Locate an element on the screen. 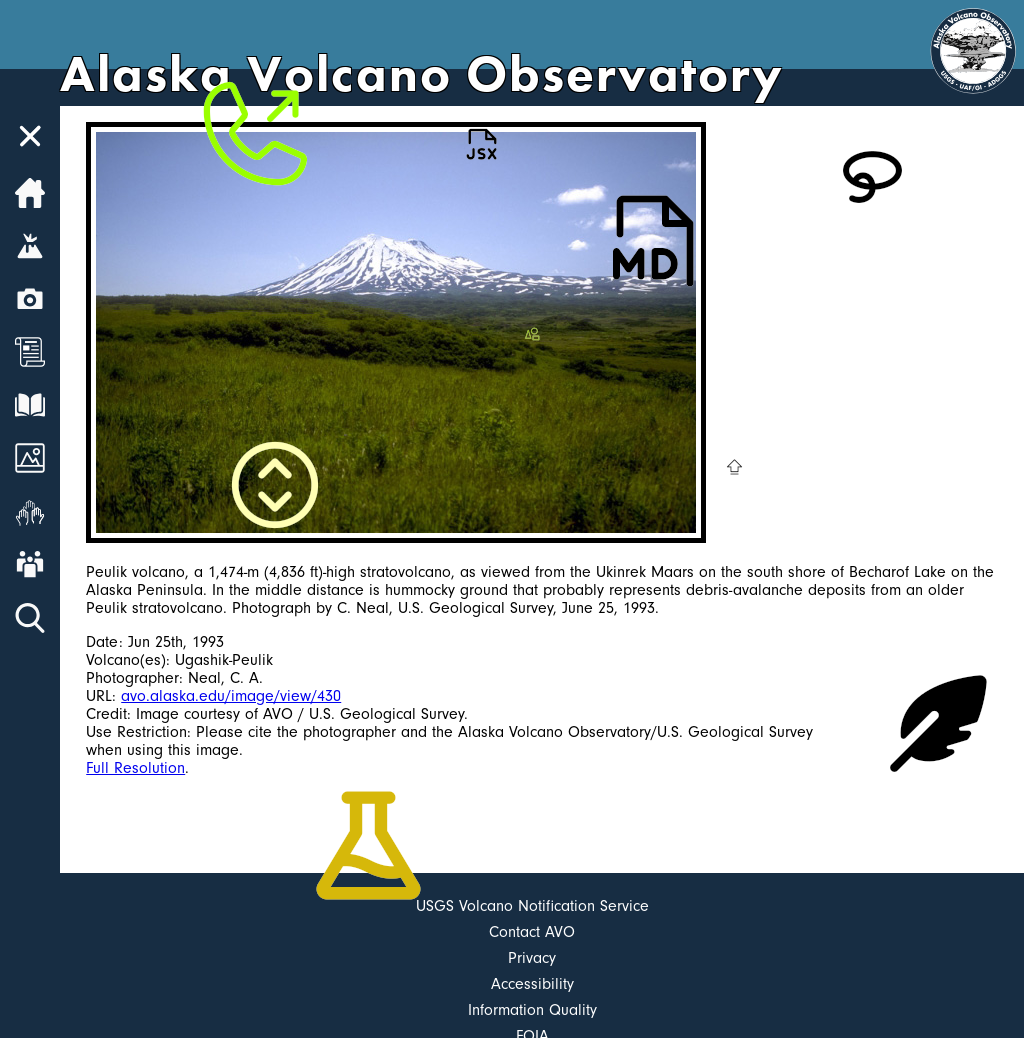 The image size is (1024, 1038). a JSX file type indicator is located at coordinates (482, 145).